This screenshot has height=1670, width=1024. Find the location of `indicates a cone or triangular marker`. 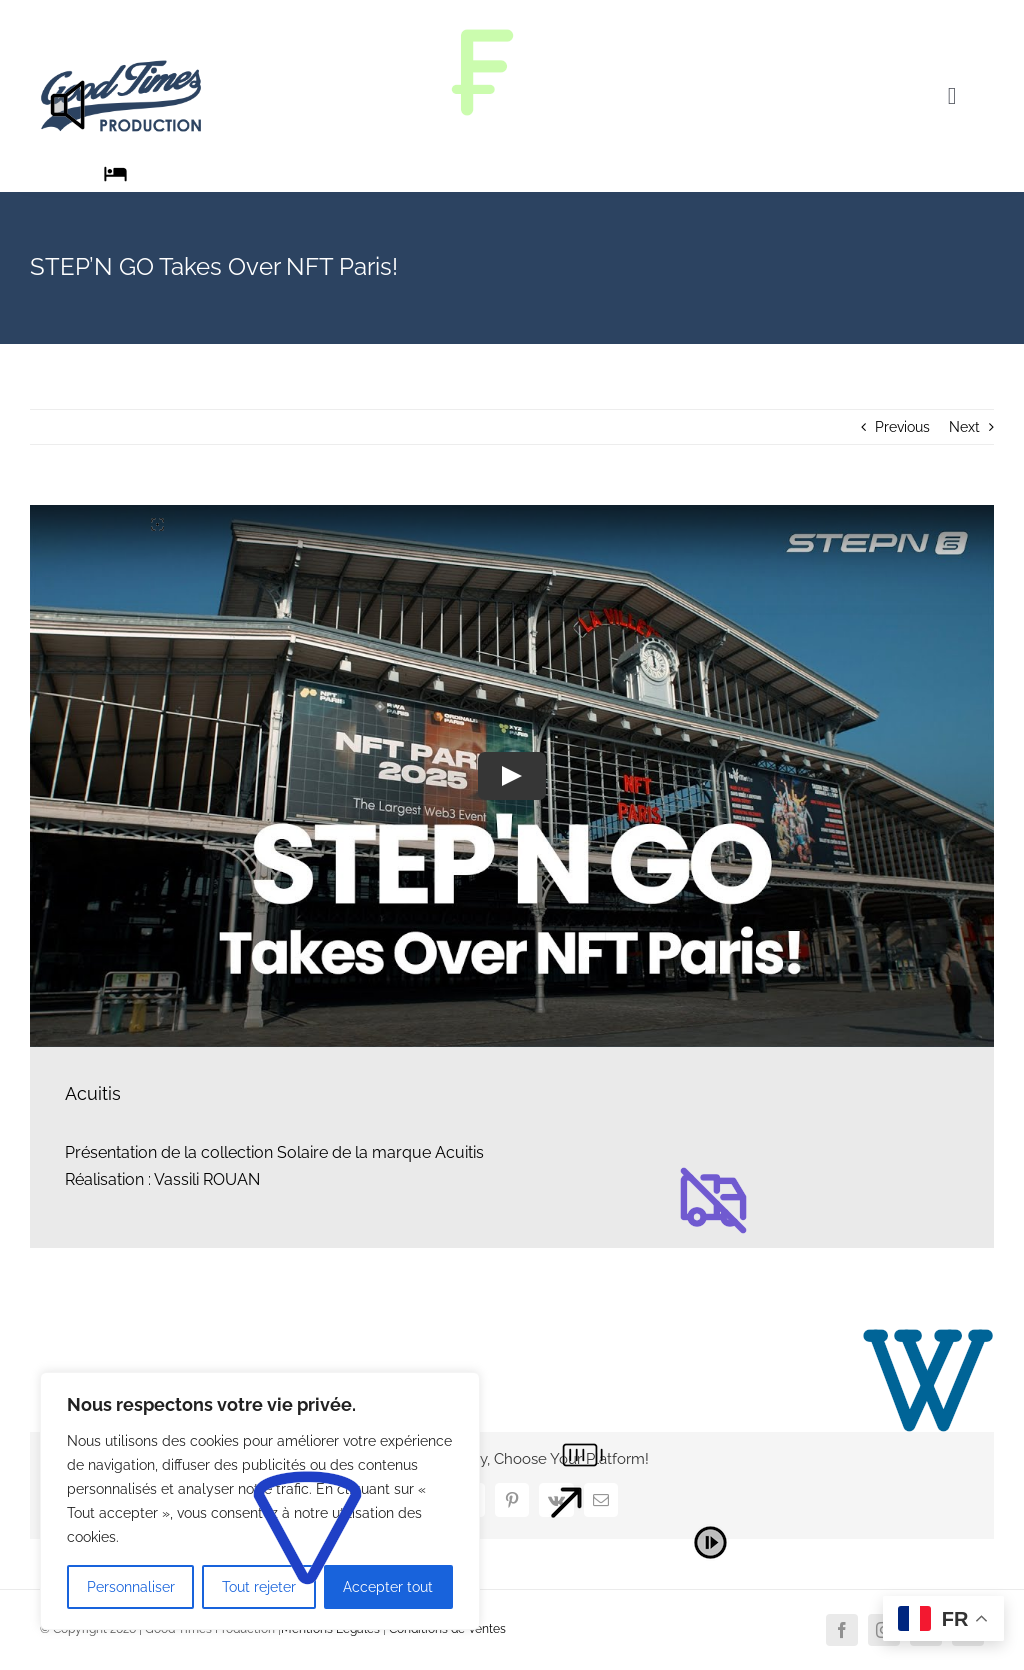

indicates a cone or triangular marker is located at coordinates (307, 1530).